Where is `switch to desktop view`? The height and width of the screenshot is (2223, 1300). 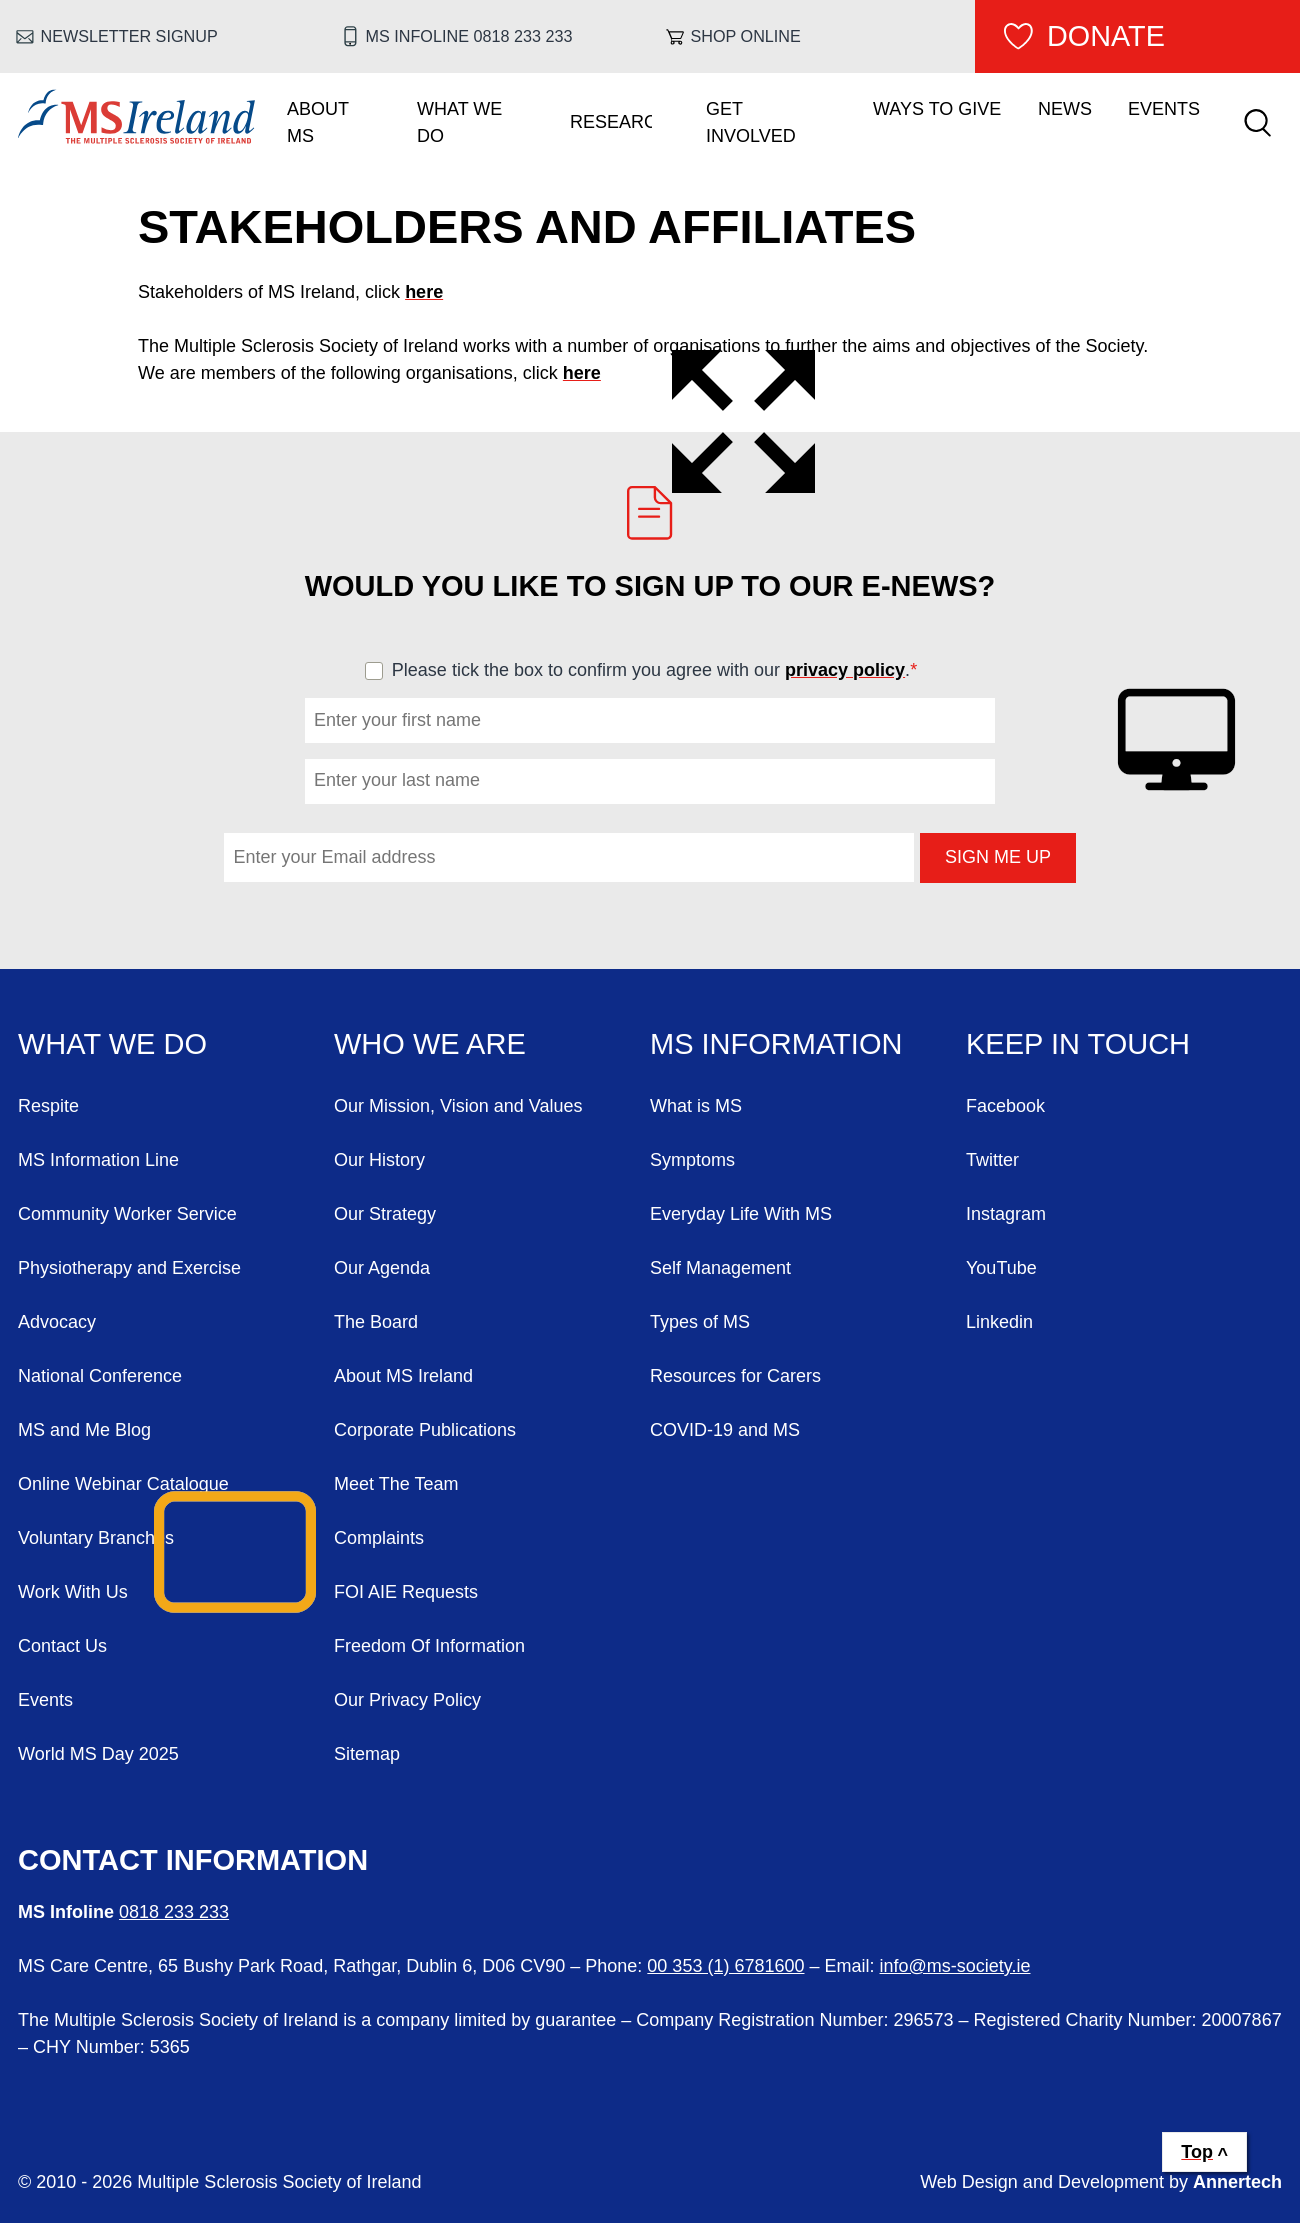 switch to desktop view is located at coordinates (1176, 739).